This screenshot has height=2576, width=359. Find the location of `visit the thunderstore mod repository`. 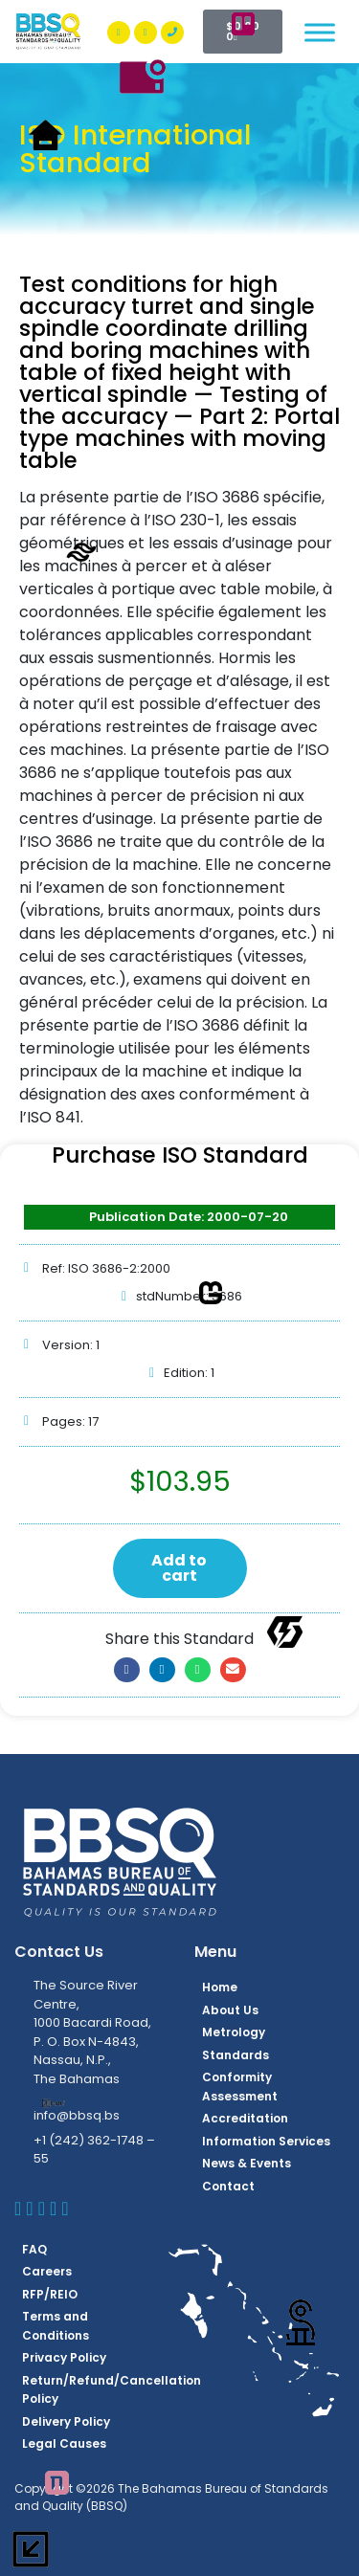

visit the thunderstore mod repository is located at coordinates (284, 1632).